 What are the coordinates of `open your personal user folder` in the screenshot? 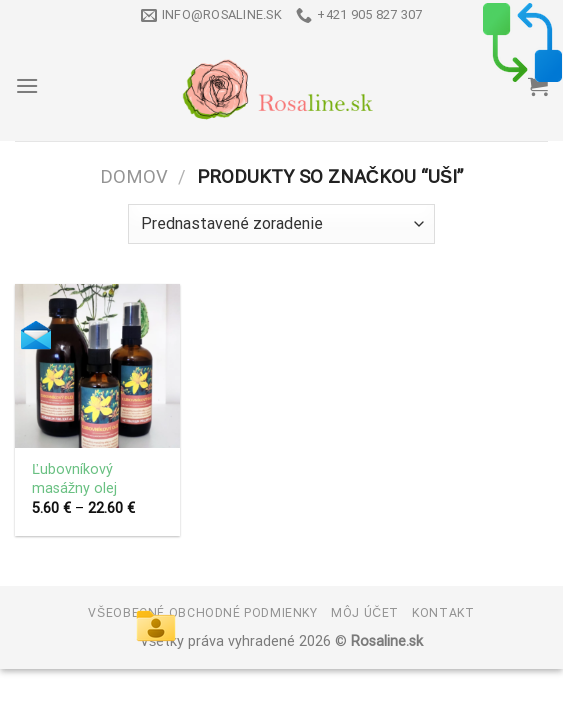 It's located at (156, 627).